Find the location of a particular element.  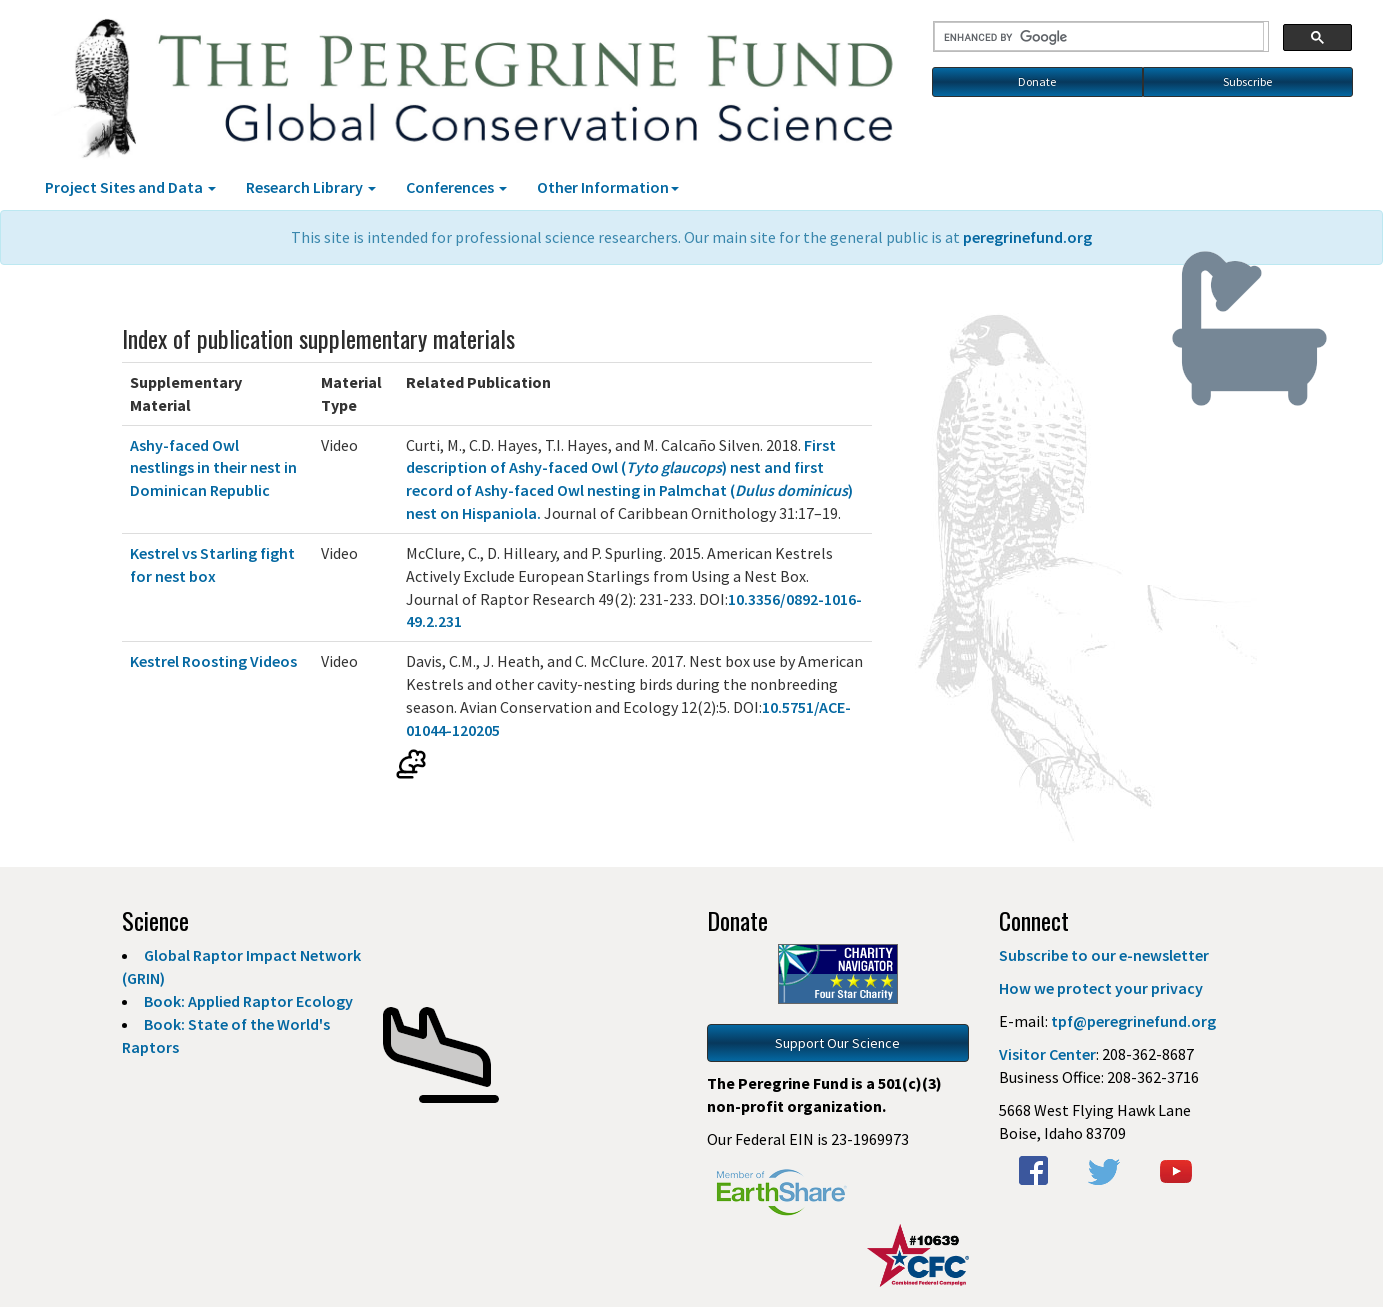

view bathroom amenities is located at coordinates (1249, 328).